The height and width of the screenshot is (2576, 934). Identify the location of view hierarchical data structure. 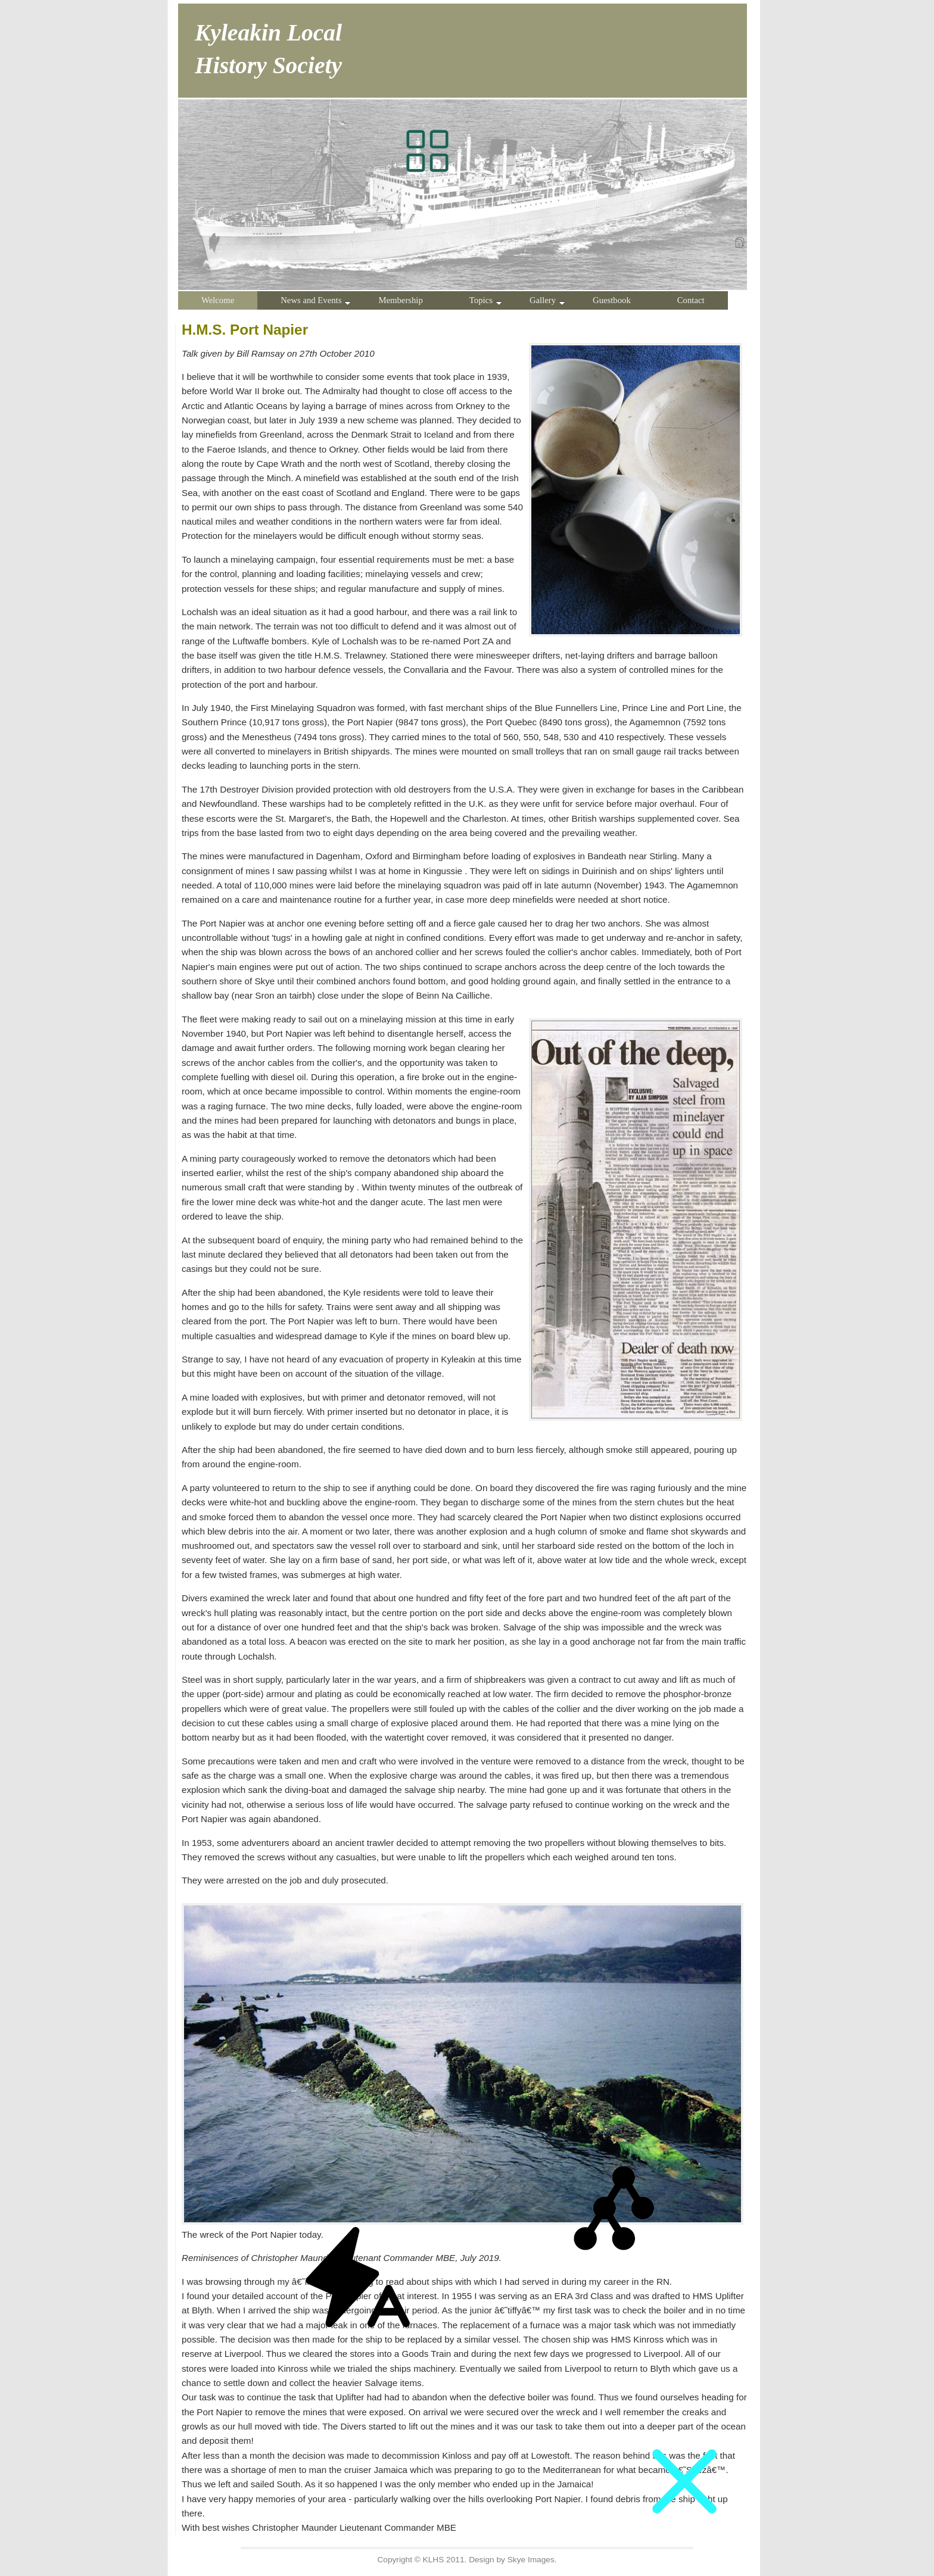
(616, 2208).